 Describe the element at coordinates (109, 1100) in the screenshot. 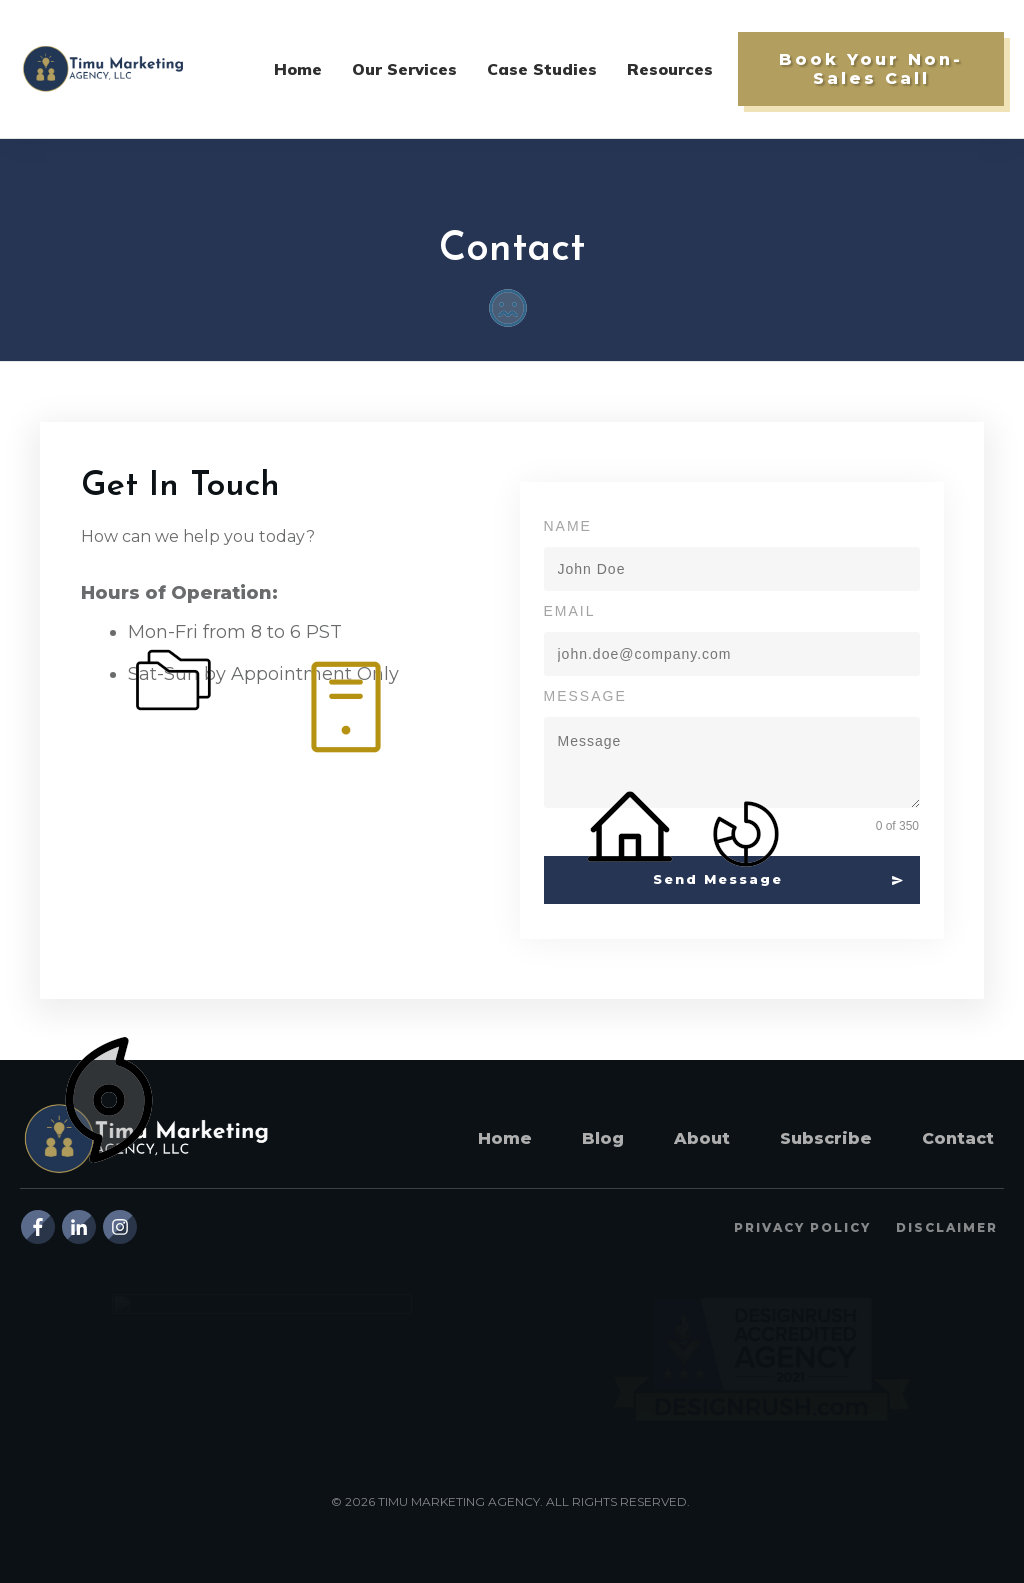

I see `indicates severe weather alert or hurricane warning` at that location.